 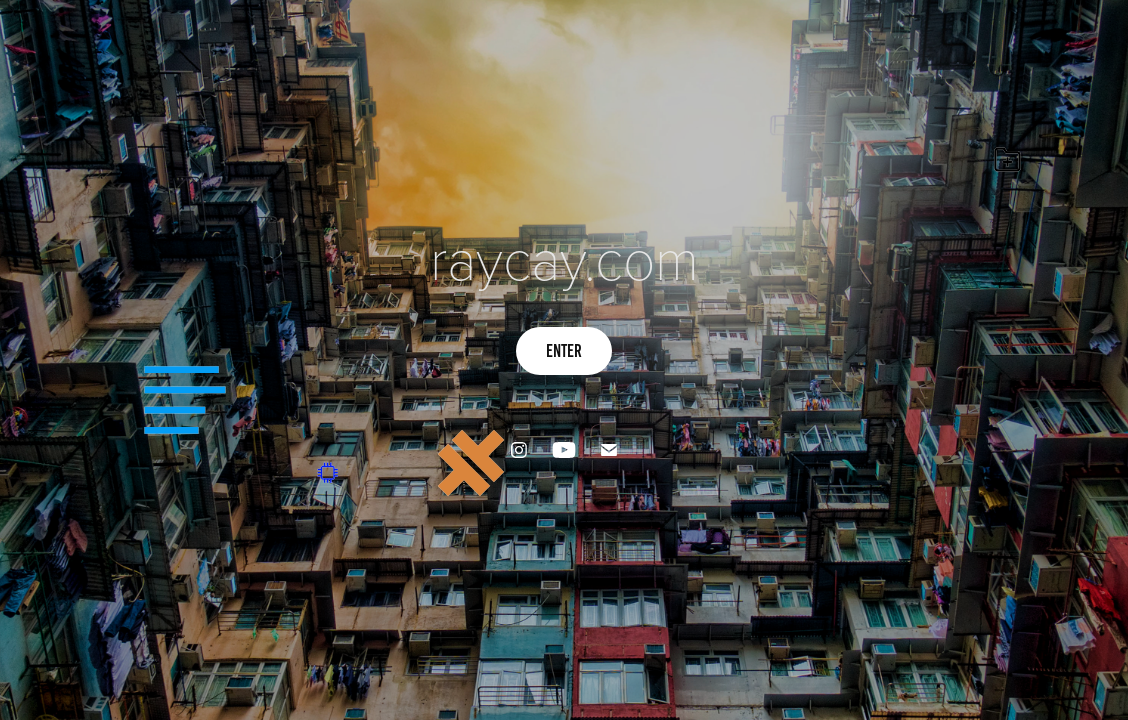 What do you see at coordinates (471, 463) in the screenshot?
I see `capacitor framework logo` at bounding box center [471, 463].